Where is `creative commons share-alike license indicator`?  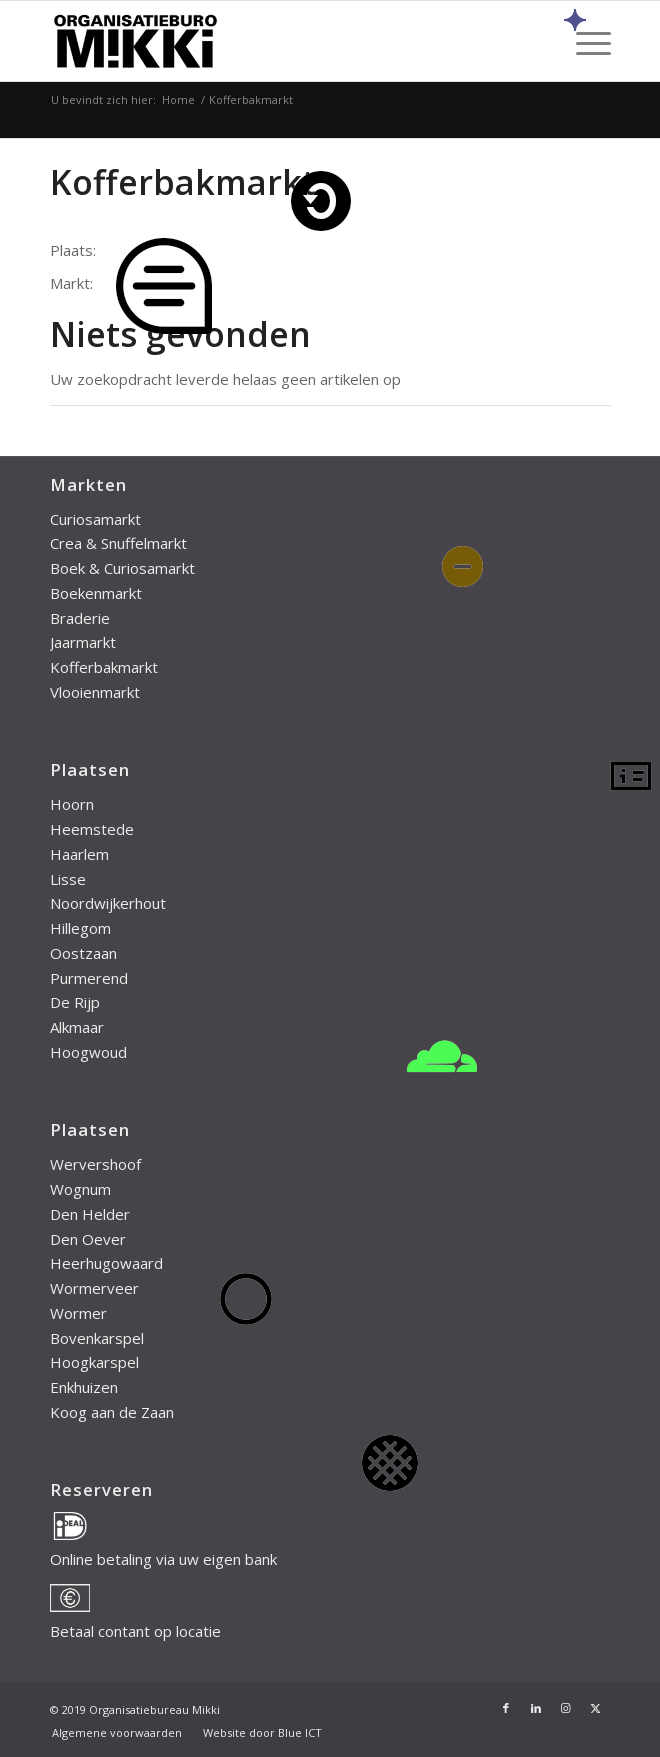
creative commons share-alike license indicator is located at coordinates (321, 201).